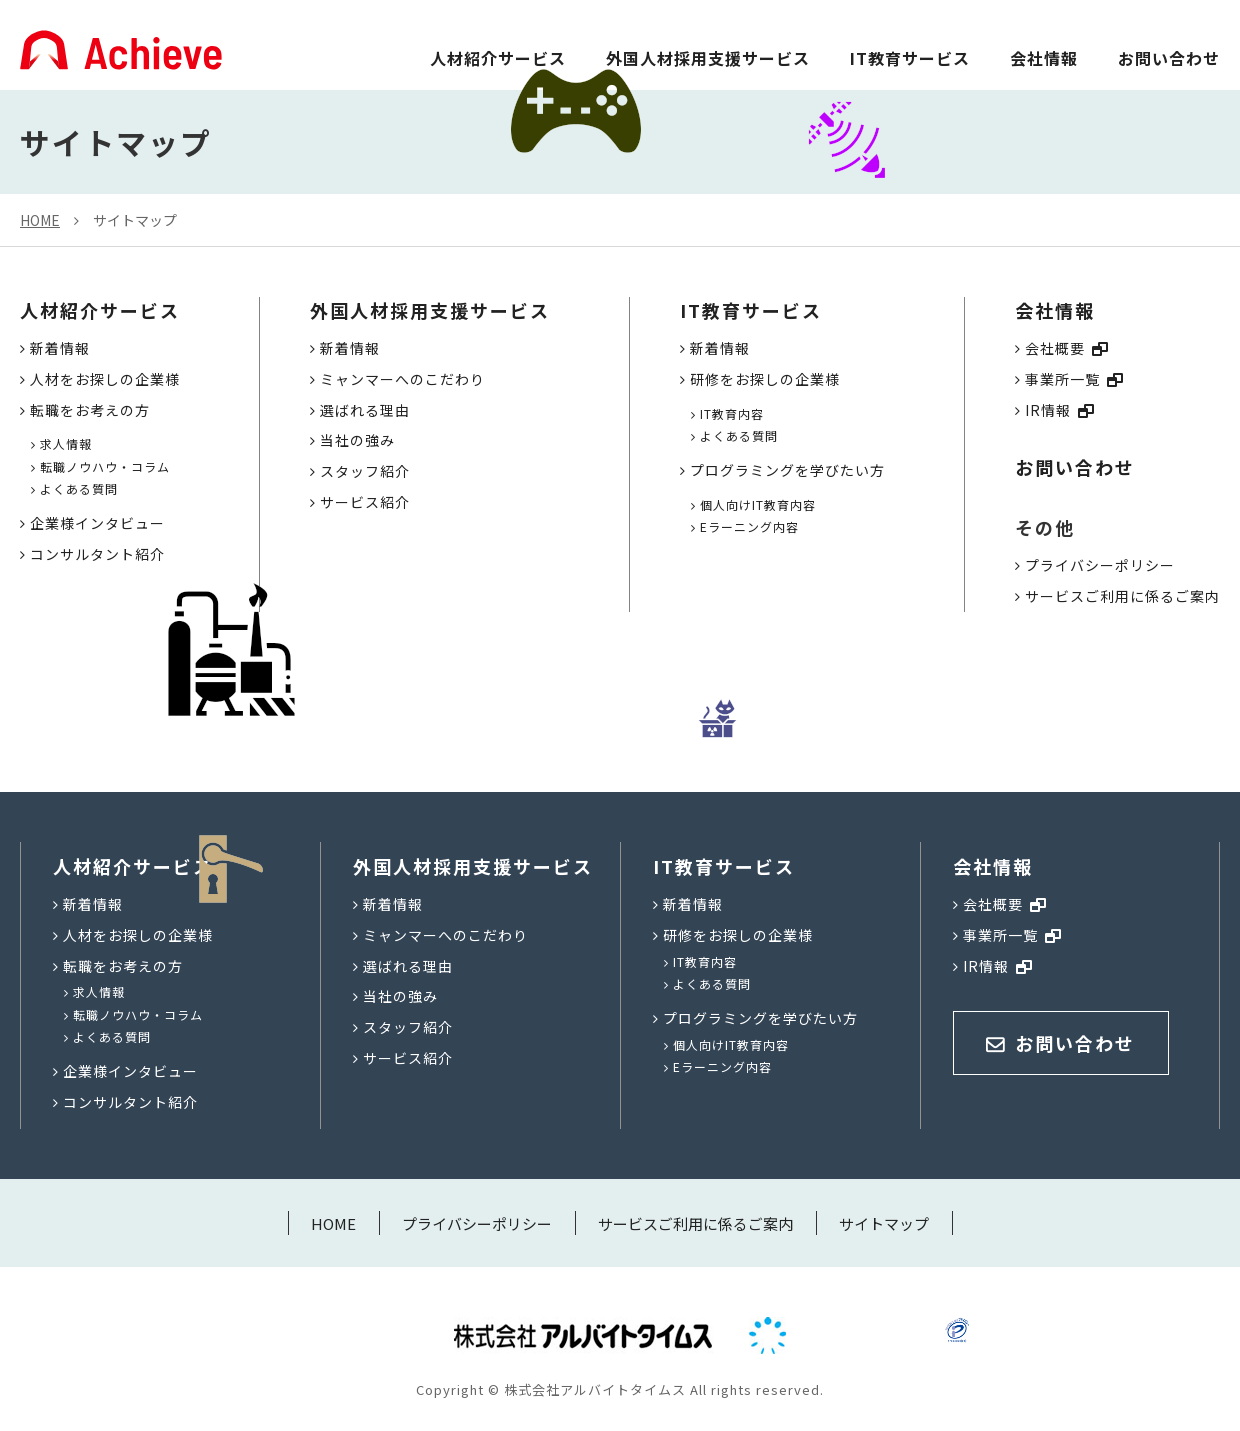  Describe the element at coordinates (231, 649) in the screenshot. I see `access refinery or processing facility in game` at that location.